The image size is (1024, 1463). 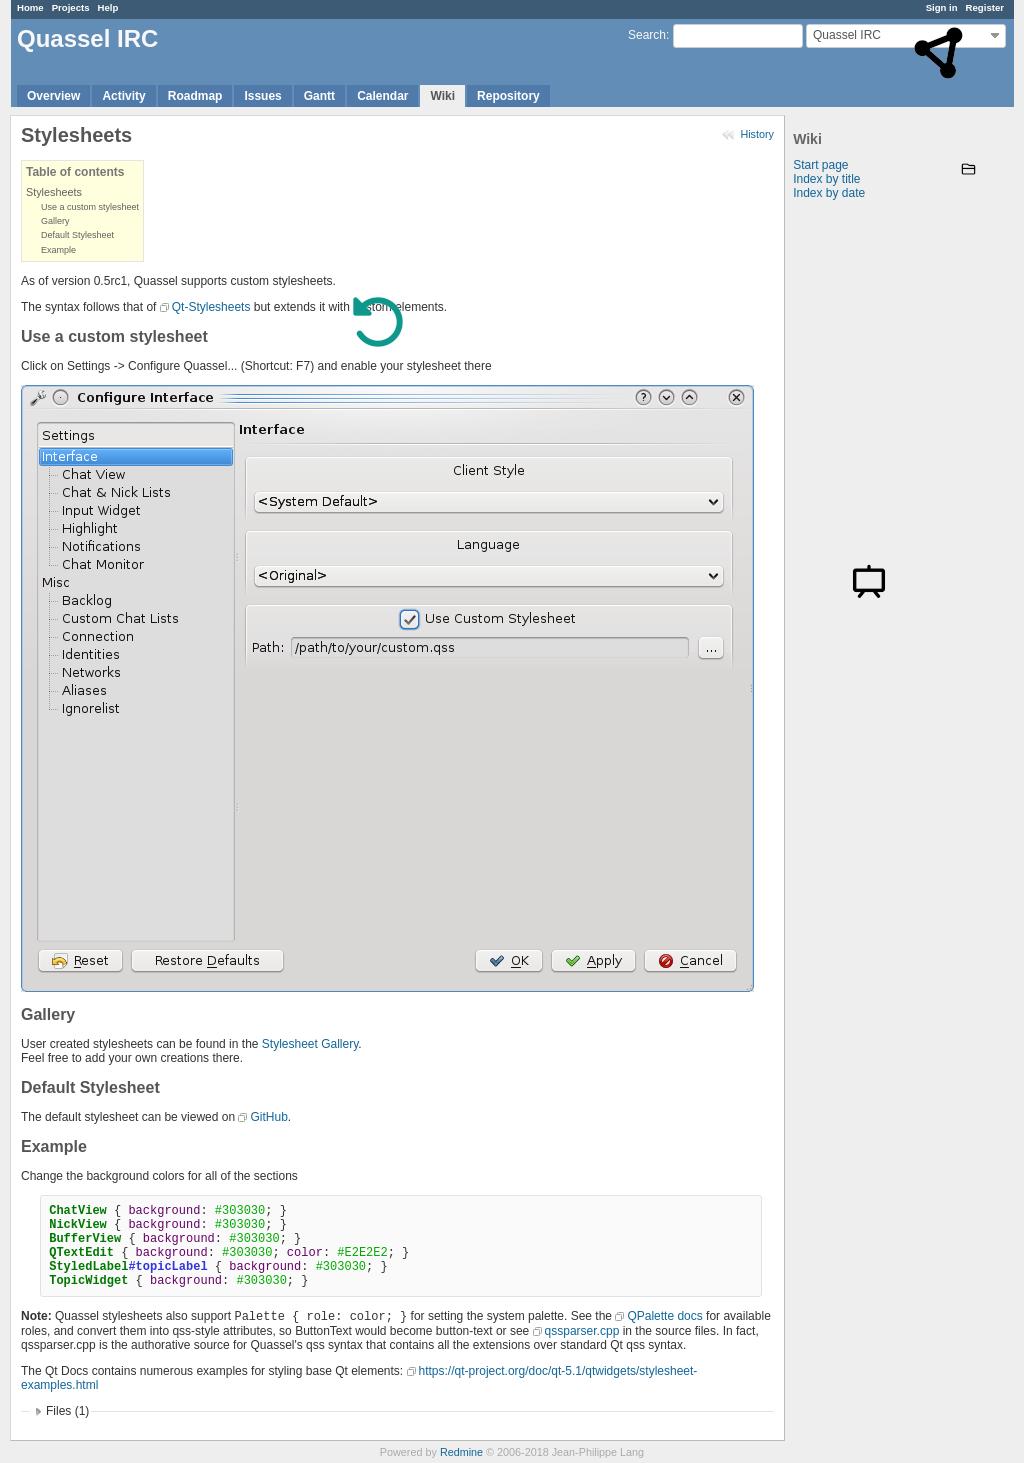 What do you see at coordinates (378, 322) in the screenshot?
I see `undo last action` at bounding box center [378, 322].